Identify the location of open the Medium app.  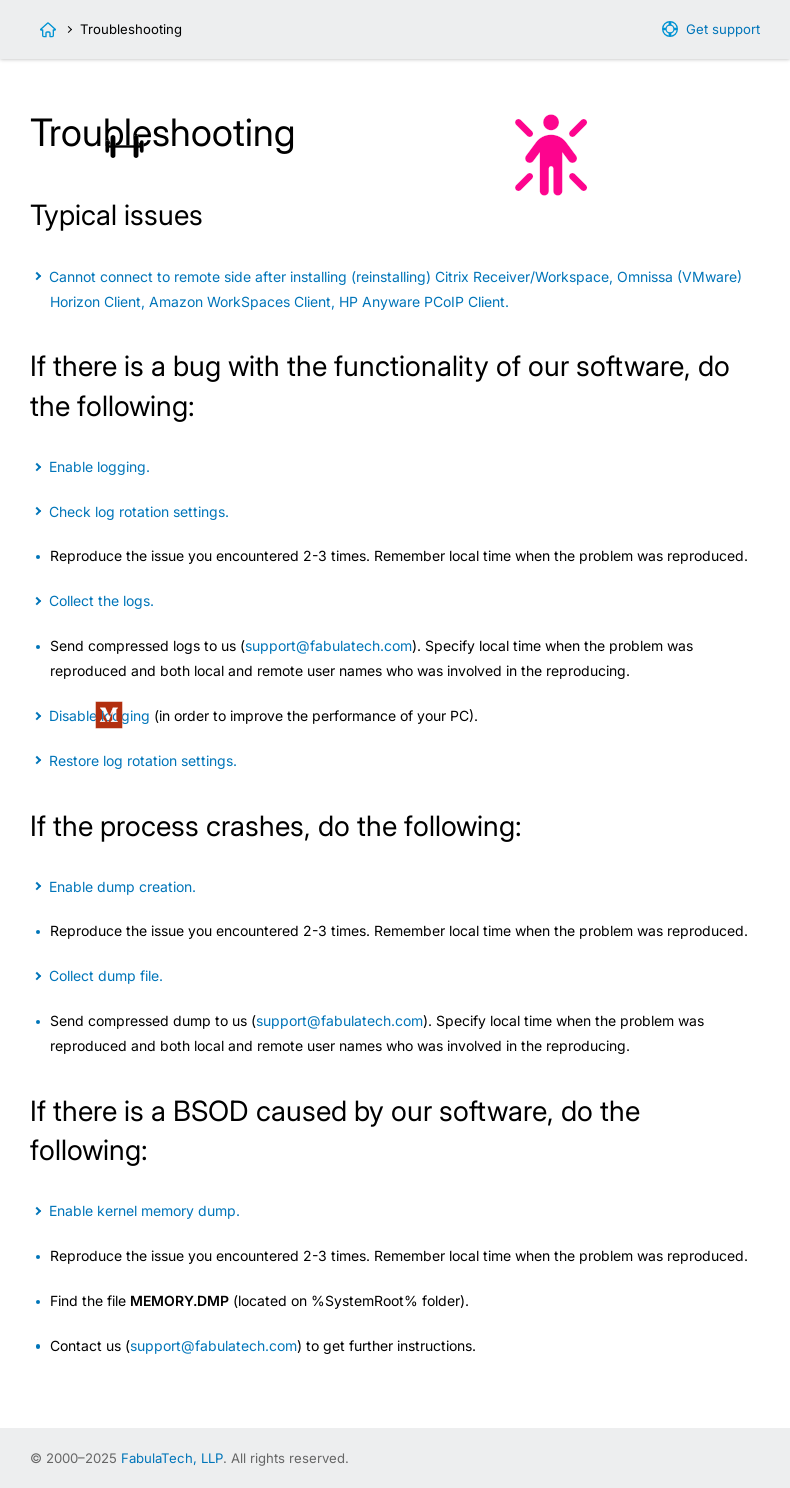
(109, 715).